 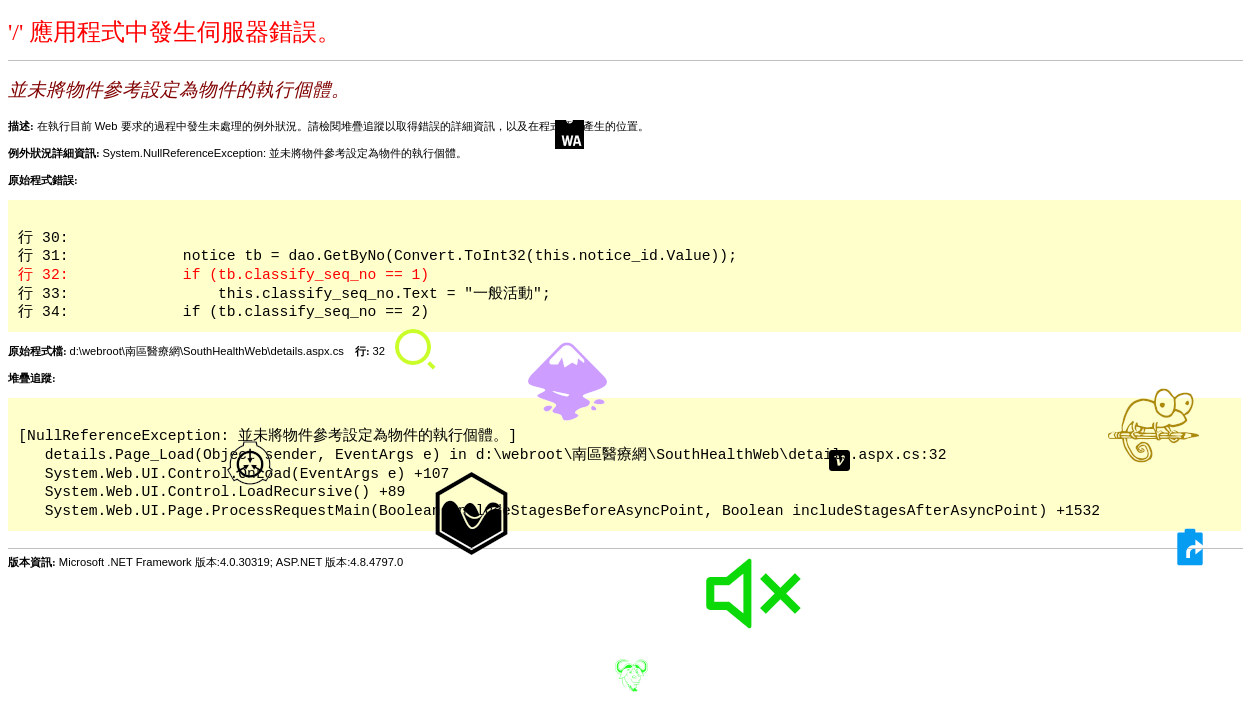 What do you see at coordinates (569, 134) in the screenshot?
I see `webassembly technology or framework indicator` at bounding box center [569, 134].